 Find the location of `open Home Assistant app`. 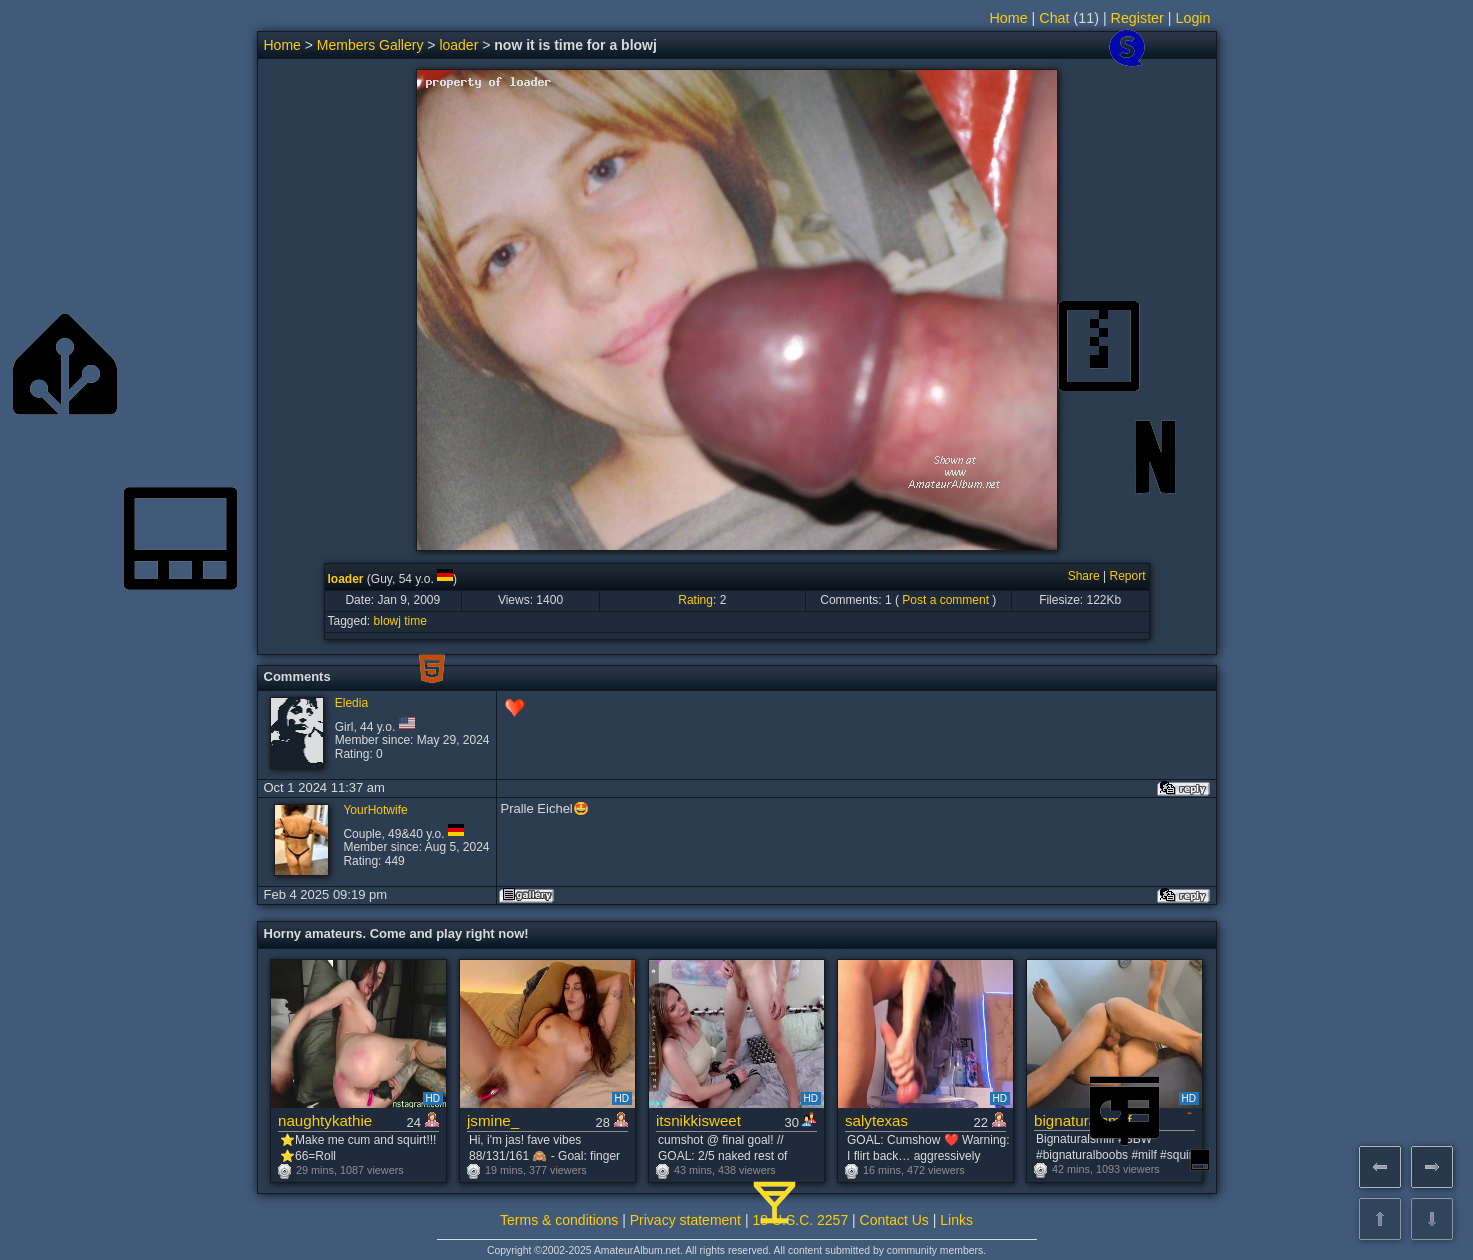

open Home Assistant app is located at coordinates (65, 364).